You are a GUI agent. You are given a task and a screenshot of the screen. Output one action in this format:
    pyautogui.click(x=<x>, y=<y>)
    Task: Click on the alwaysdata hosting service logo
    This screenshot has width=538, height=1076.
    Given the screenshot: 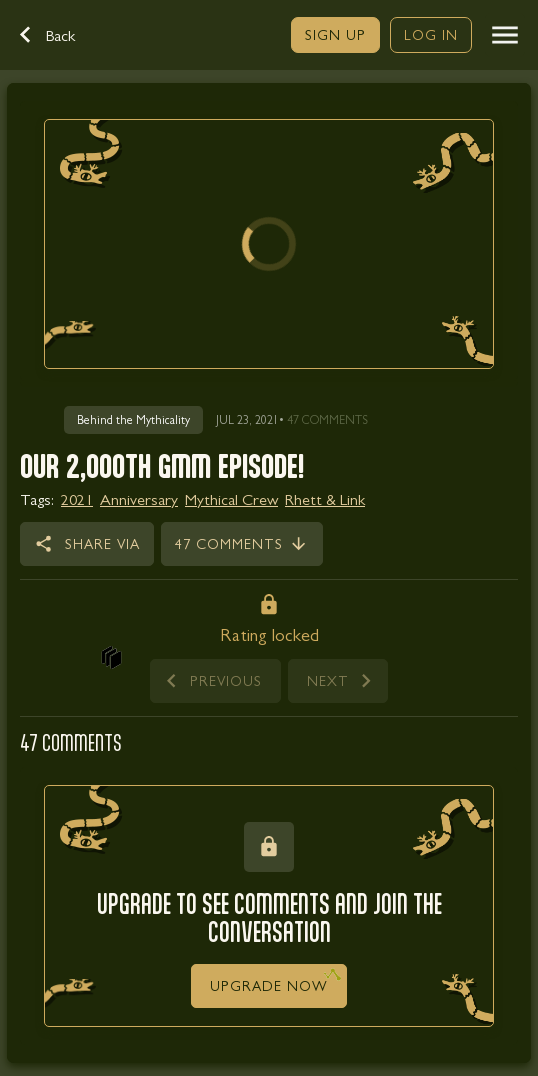 What is the action you would take?
    pyautogui.click(x=332, y=974)
    